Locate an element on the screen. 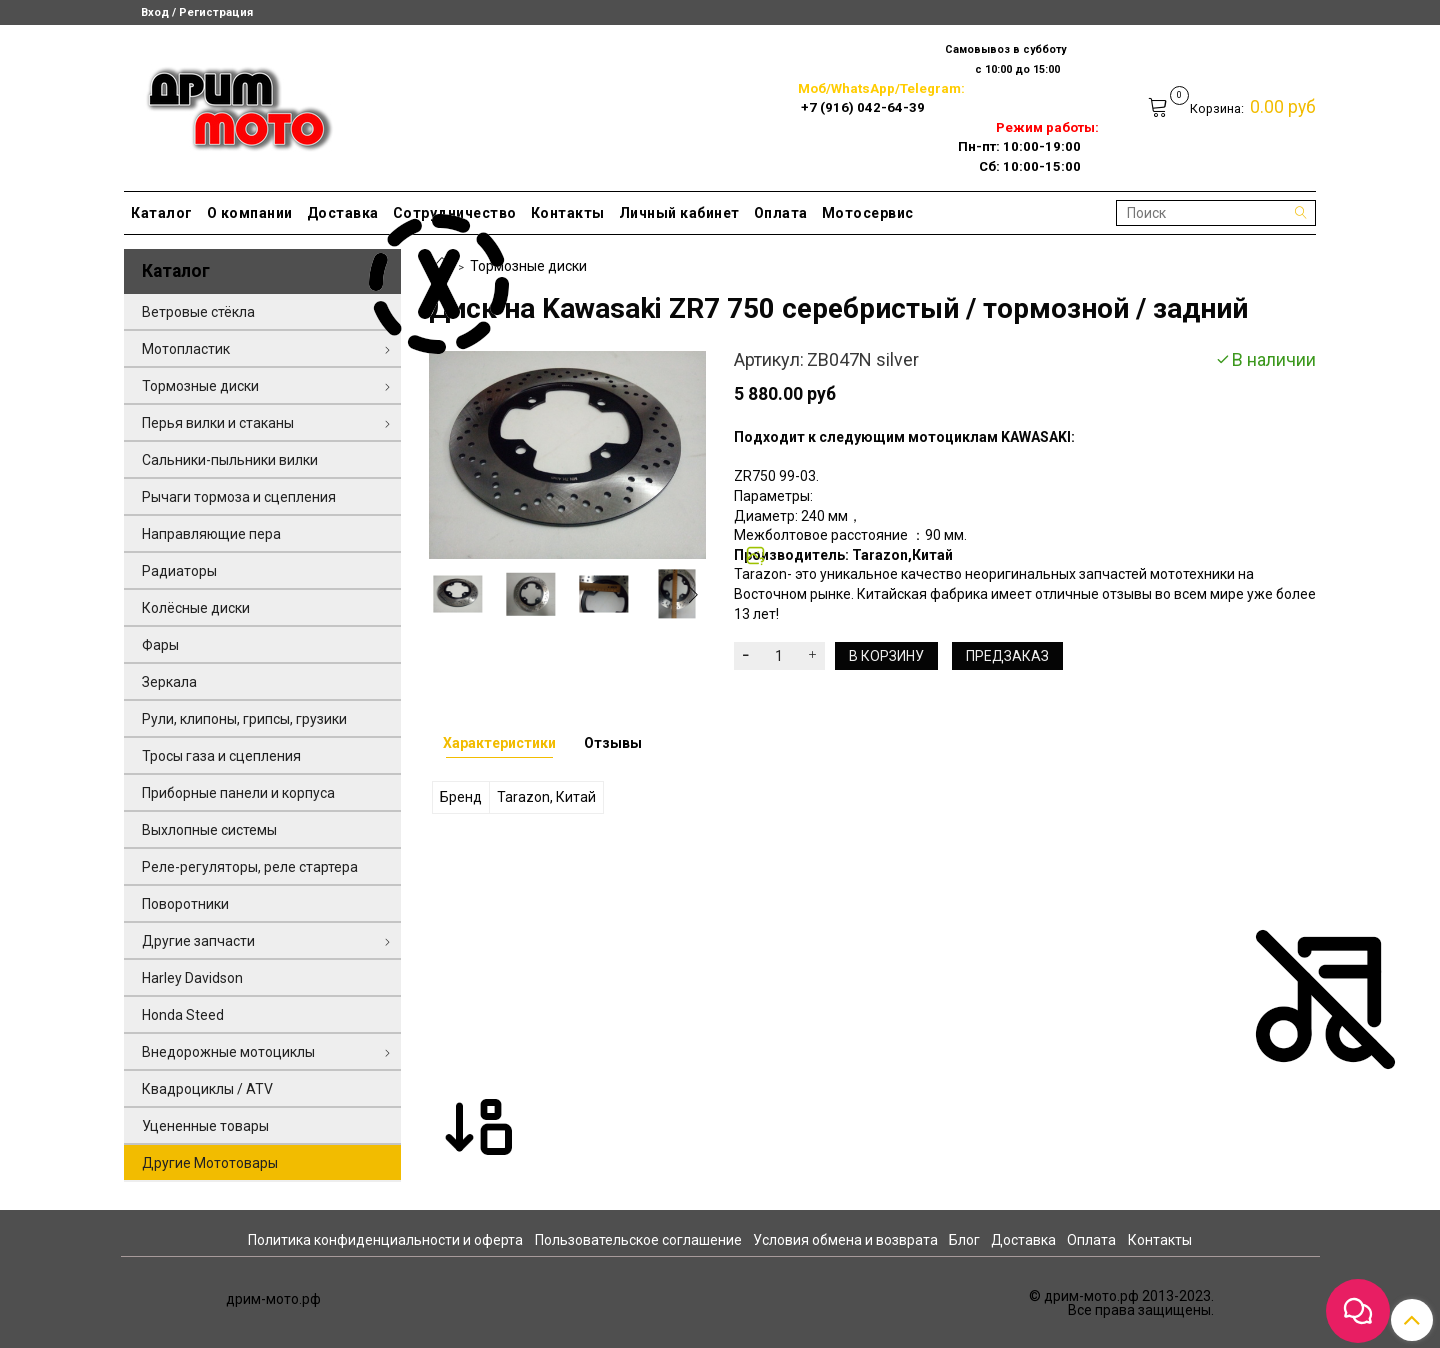 This screenshot has width=1440, height=1348. cancel or remove a pending action is located at coordinates (439, 284).